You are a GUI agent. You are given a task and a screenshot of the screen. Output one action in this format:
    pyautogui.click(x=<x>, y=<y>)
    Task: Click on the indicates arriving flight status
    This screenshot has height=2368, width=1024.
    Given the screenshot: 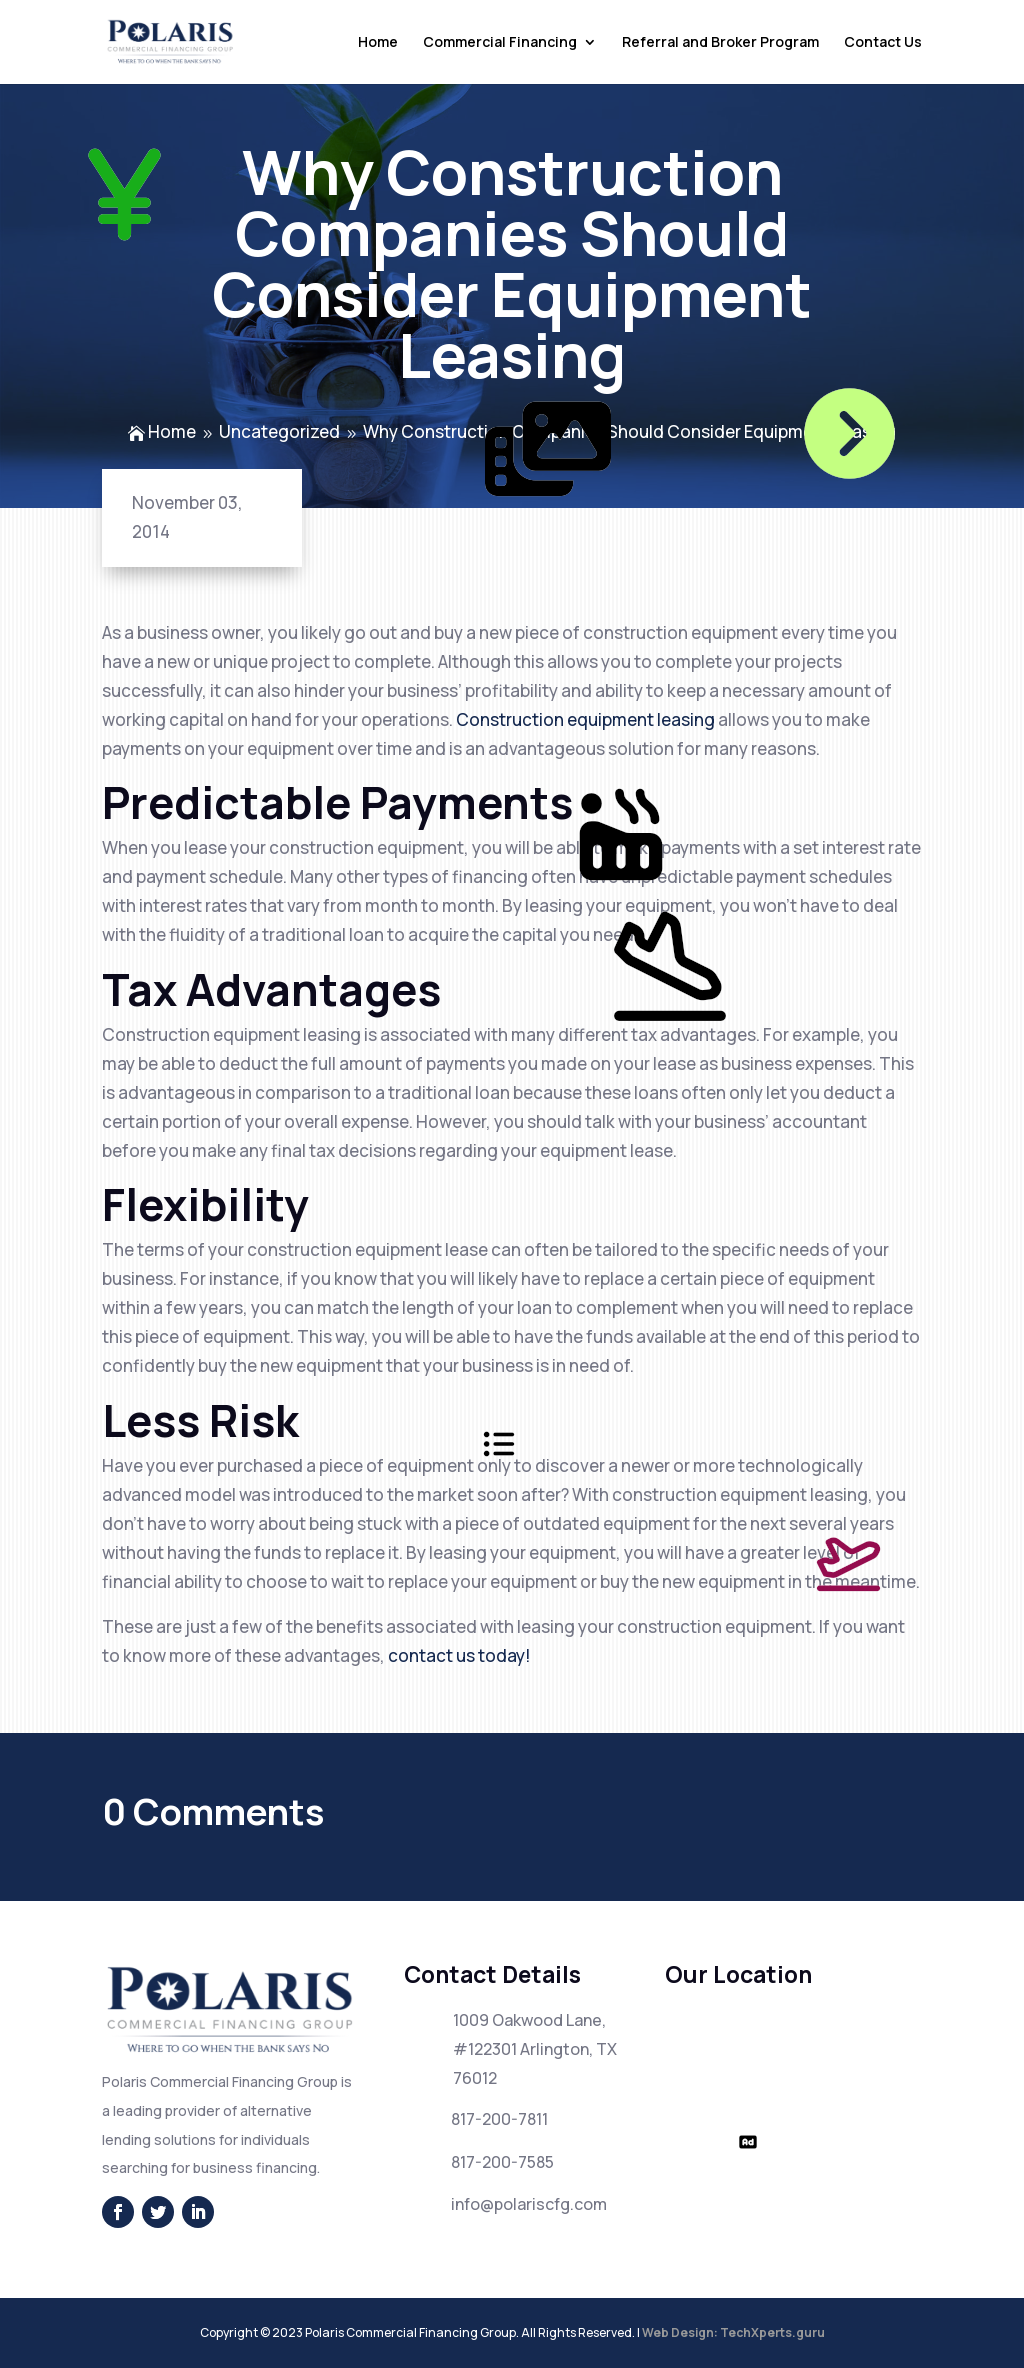 What is the action you would take?
    pyautogui.click(x=670, y=965)
    